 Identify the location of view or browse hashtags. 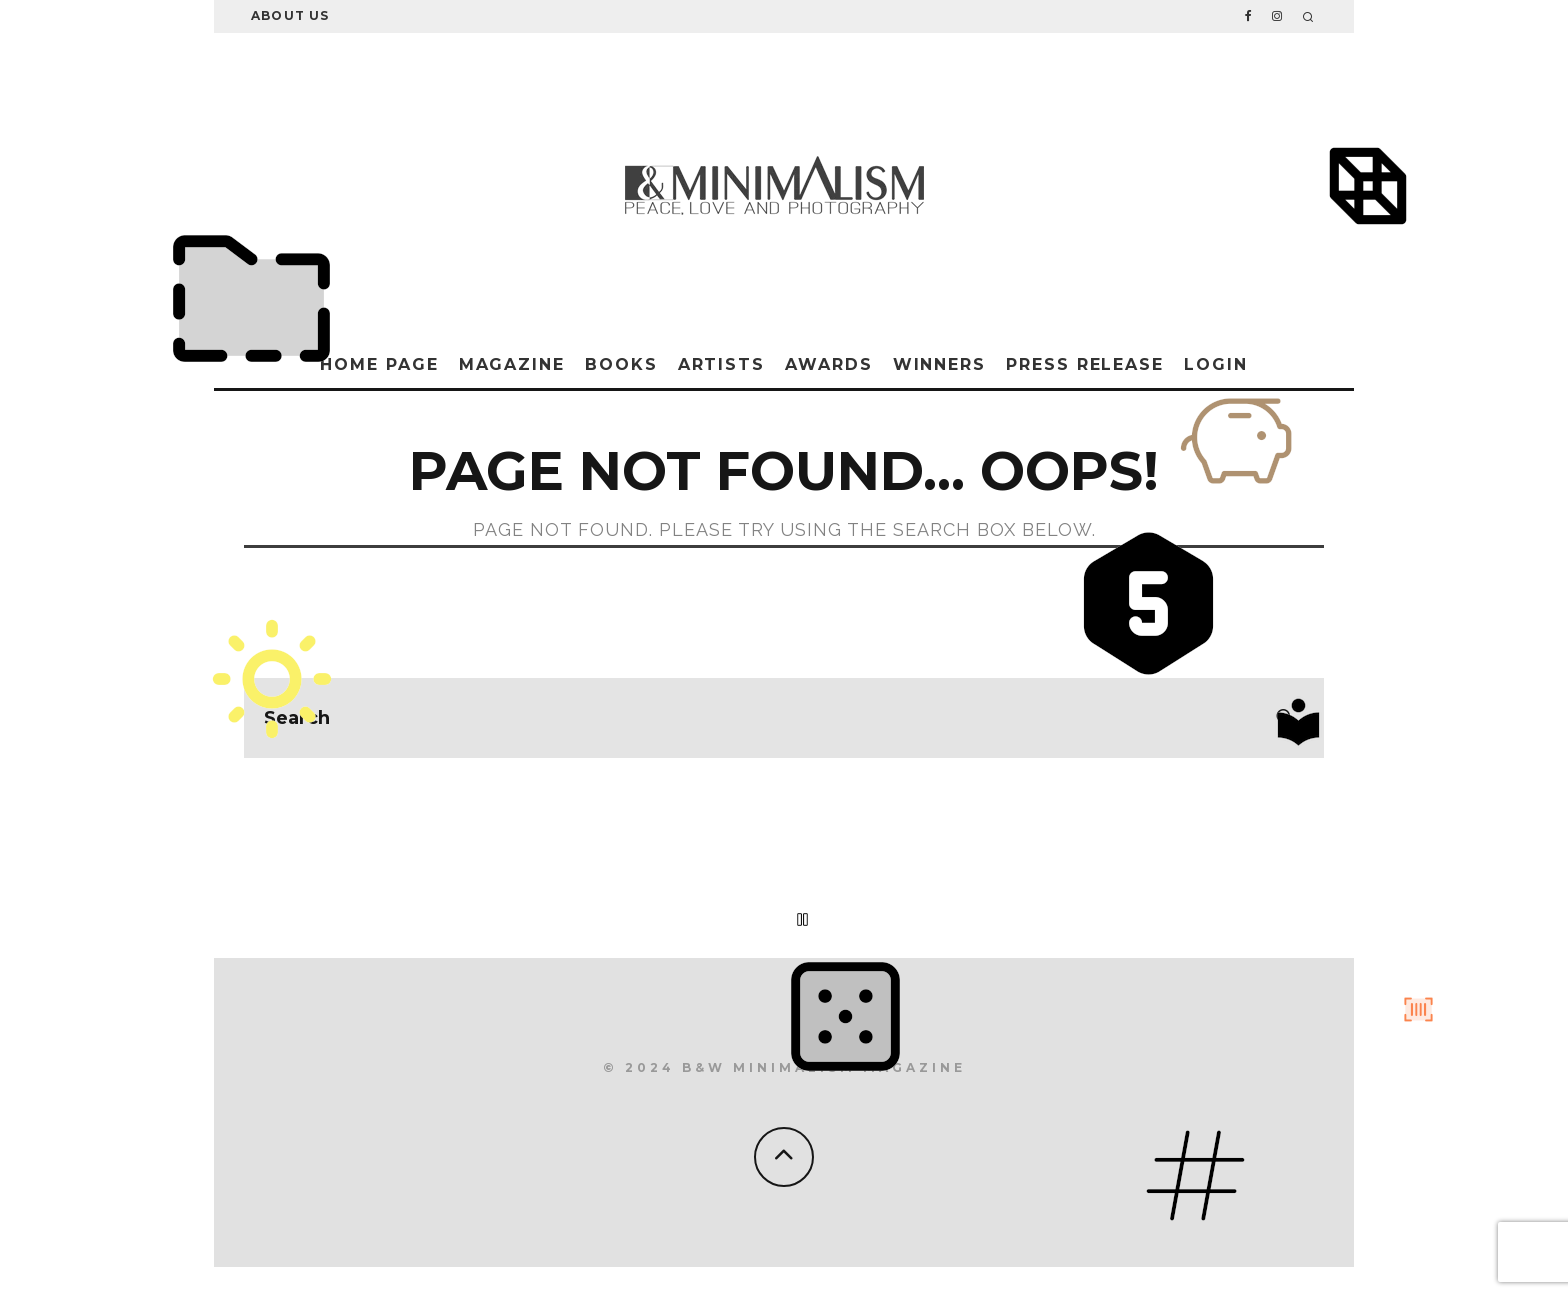
(1195, 1175).